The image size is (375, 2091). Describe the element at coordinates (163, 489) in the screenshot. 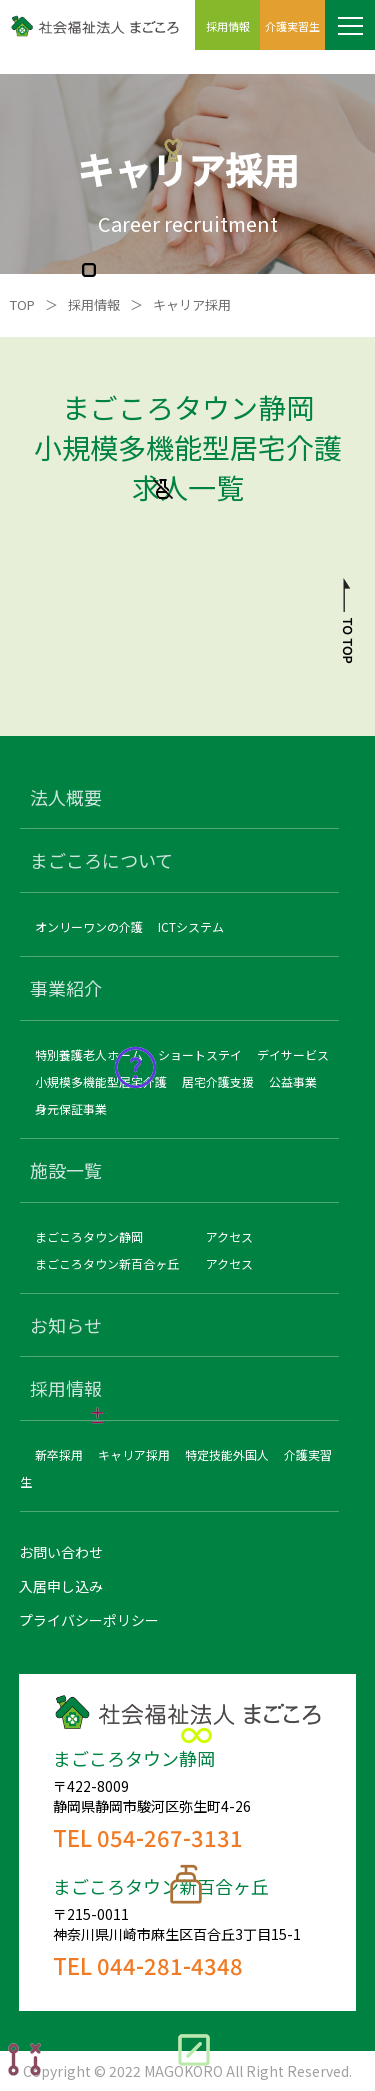

I see `disable lab or experimental features` at that location.